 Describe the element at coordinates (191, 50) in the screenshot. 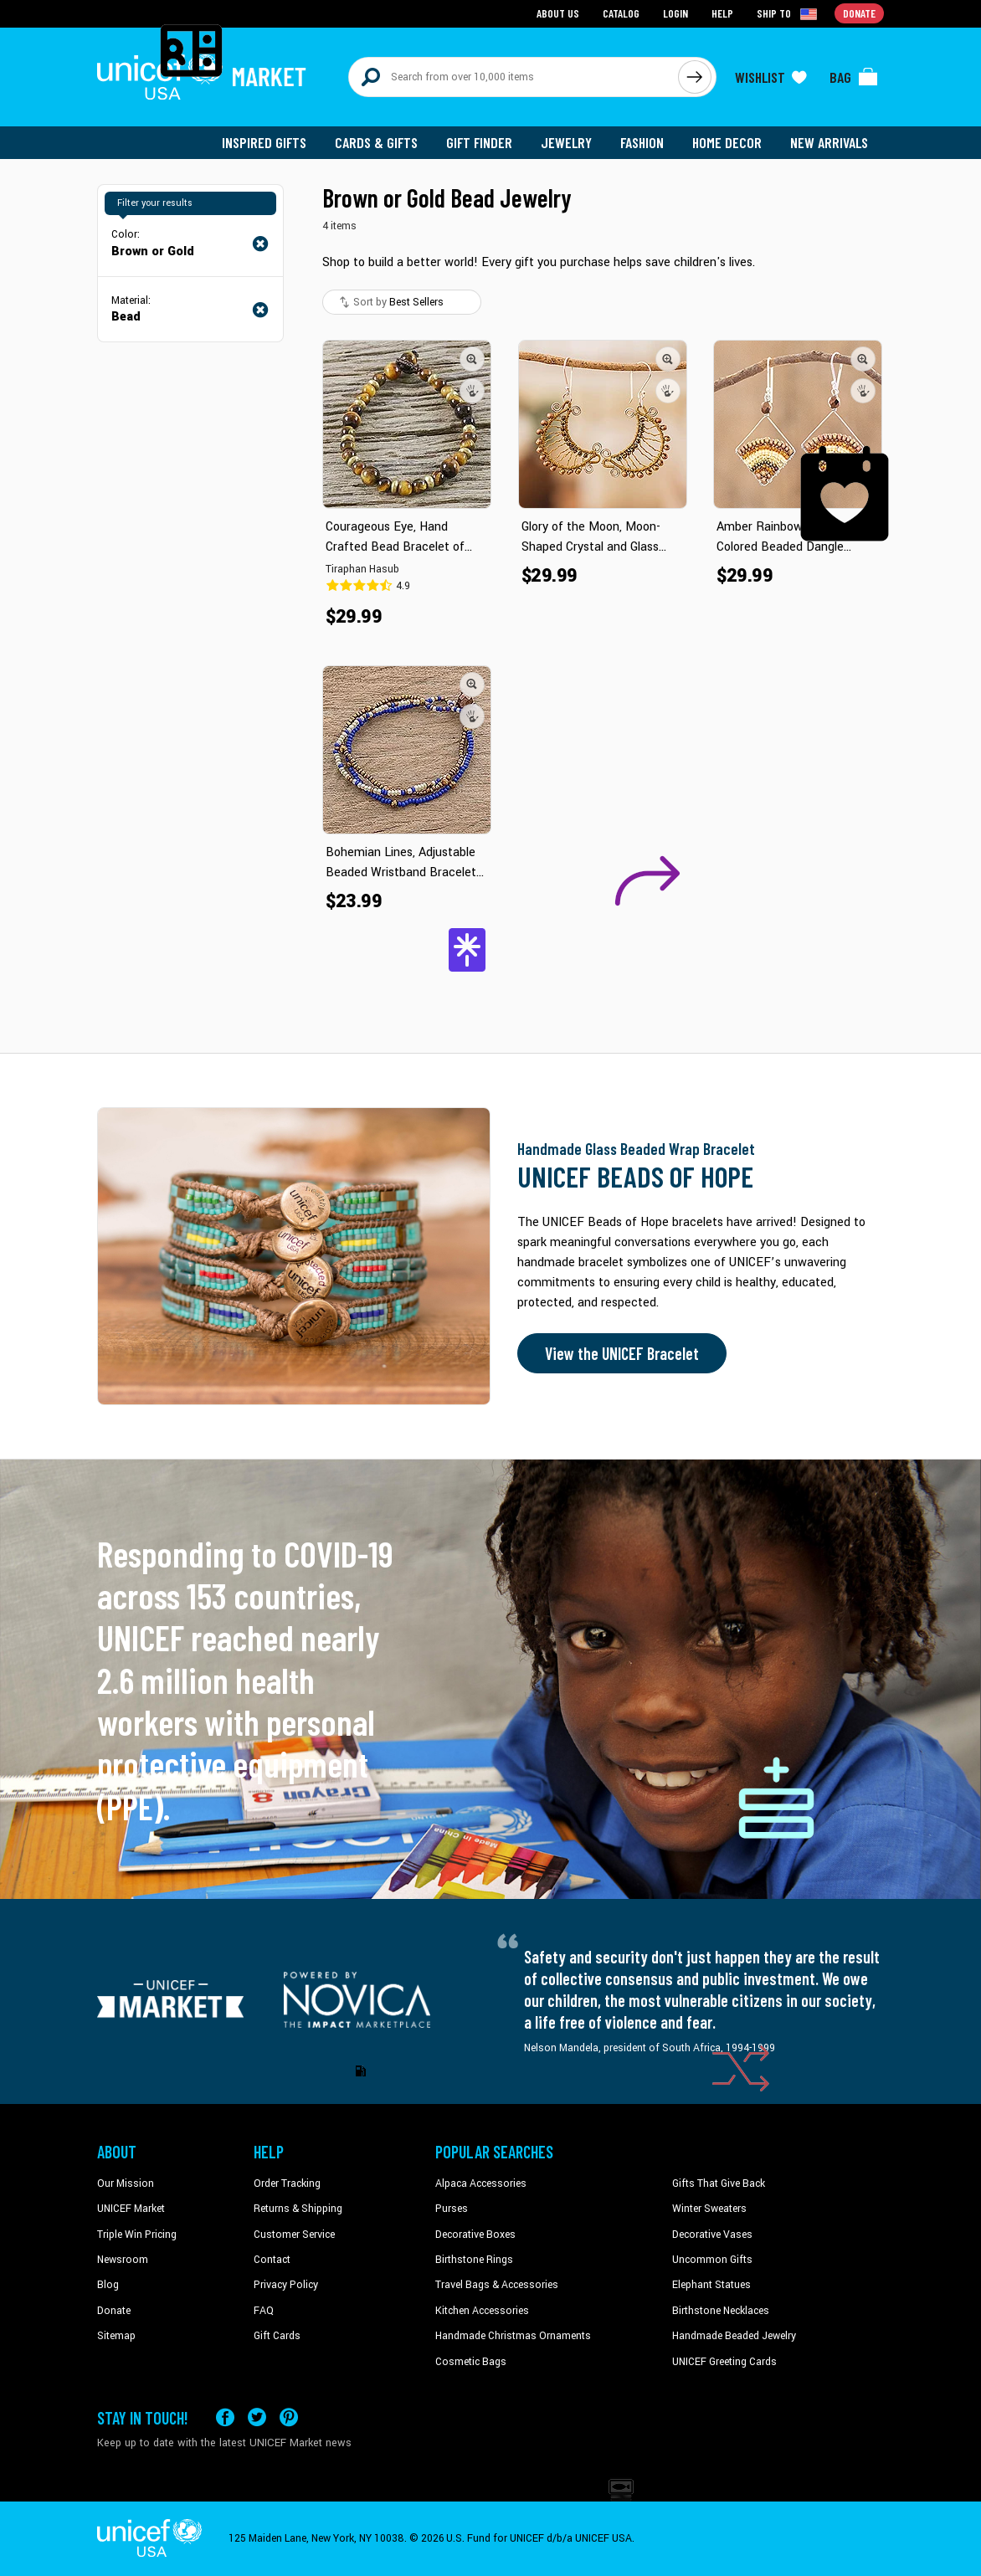

I see `start or join a video conference` at that location.